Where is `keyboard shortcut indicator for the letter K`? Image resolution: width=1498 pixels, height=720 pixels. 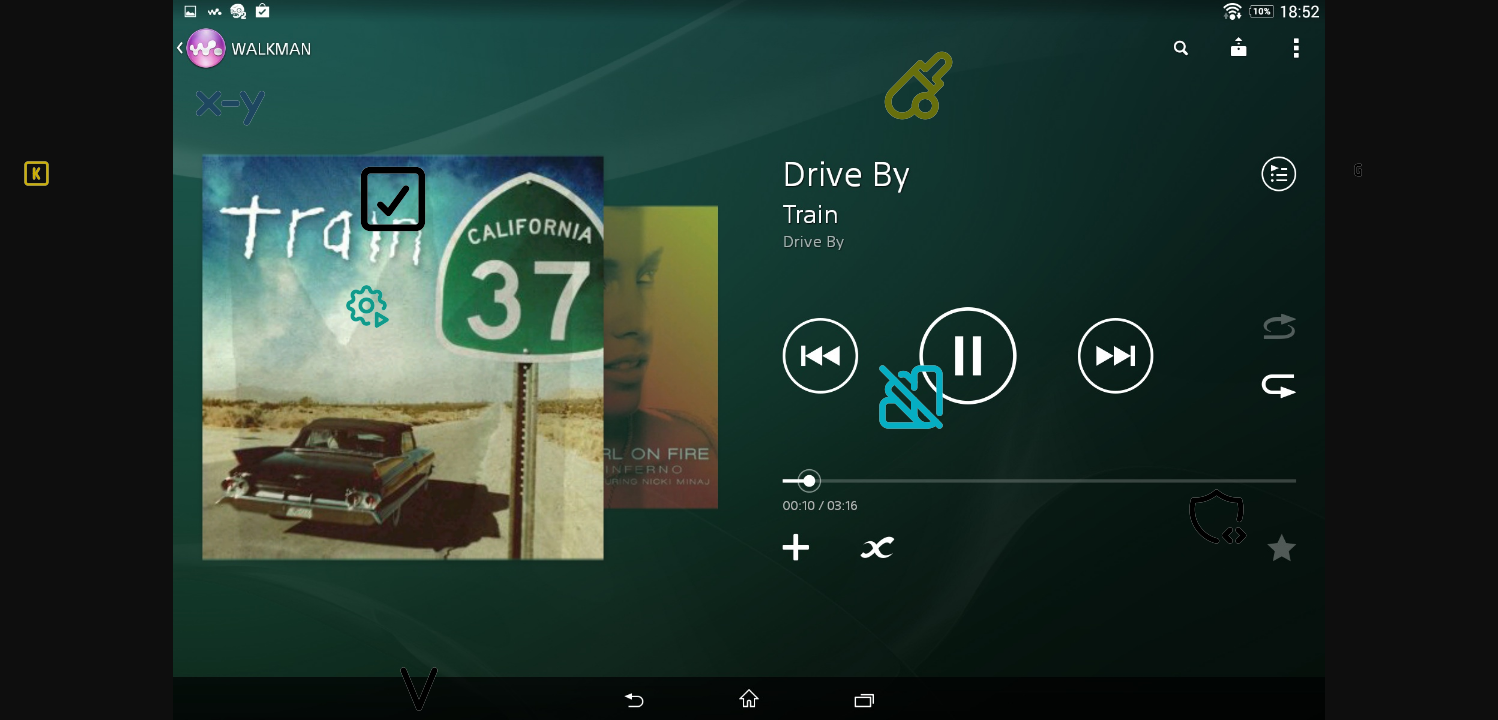 keyboard shortcut indicator for the letter K is located at coordinates (36, 173).